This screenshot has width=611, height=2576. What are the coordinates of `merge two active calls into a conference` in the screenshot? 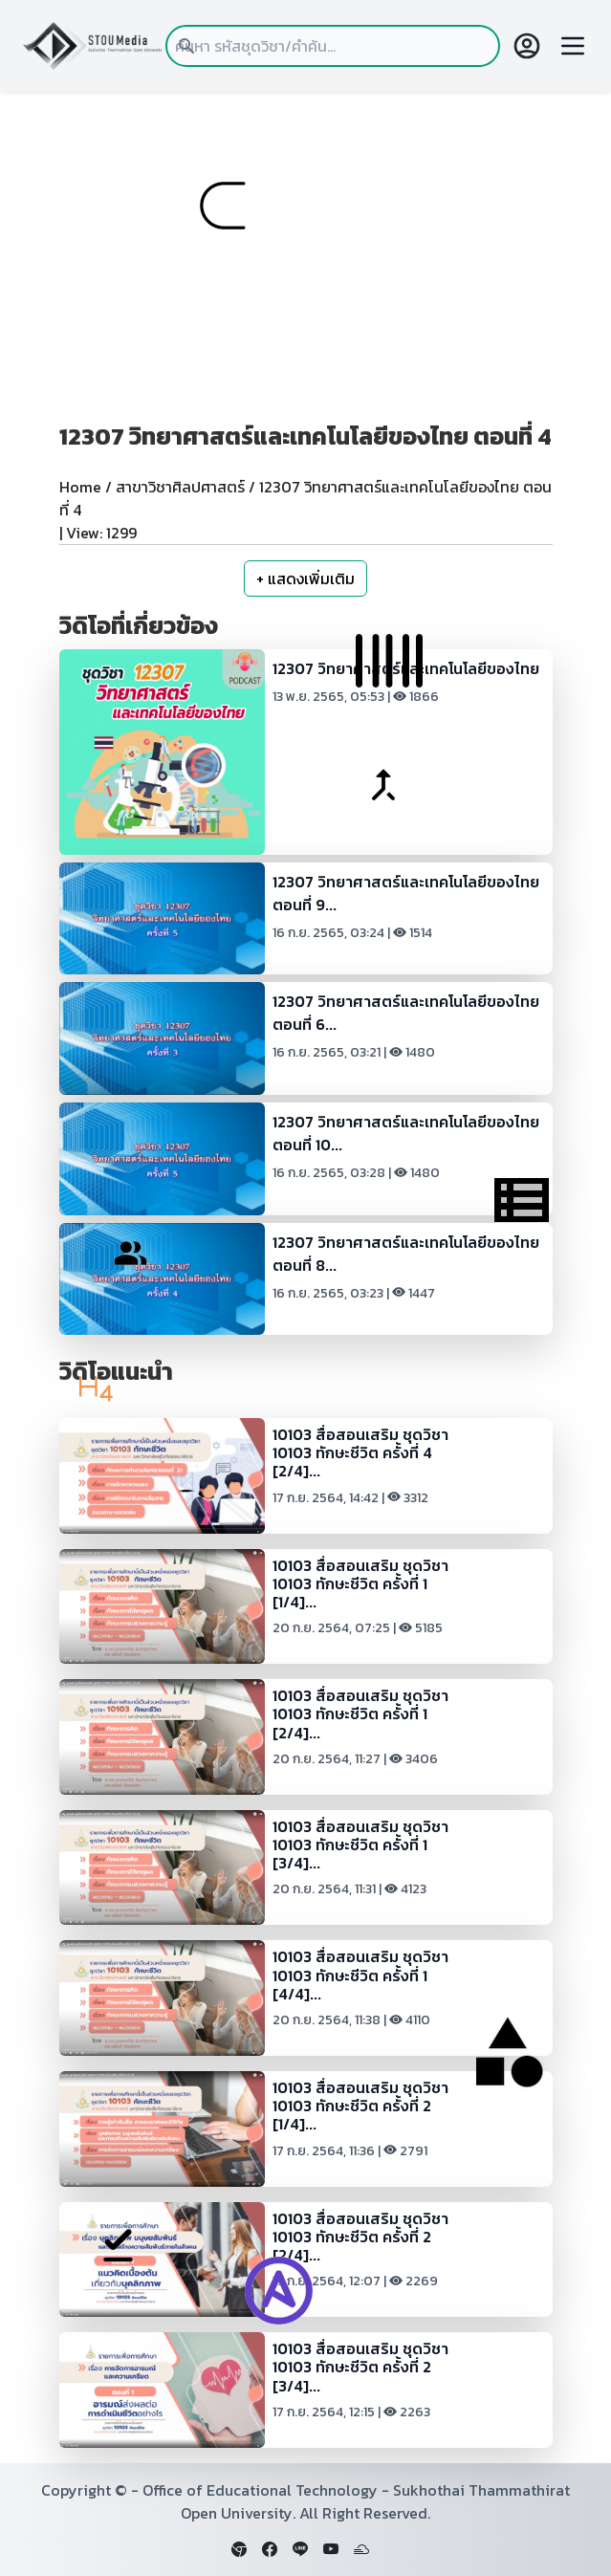 It's located at (383, 785).